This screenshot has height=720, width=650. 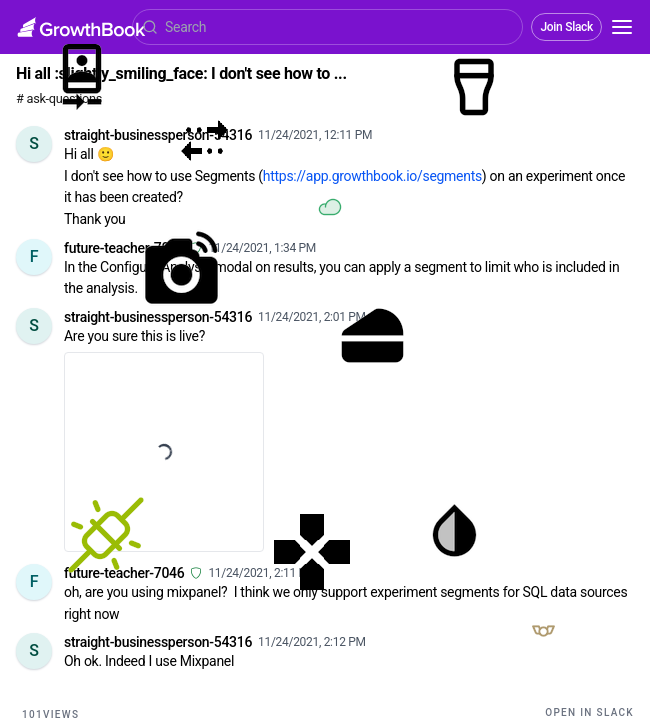 I want to click on access games or gaming section, so click(x=312, y=552).